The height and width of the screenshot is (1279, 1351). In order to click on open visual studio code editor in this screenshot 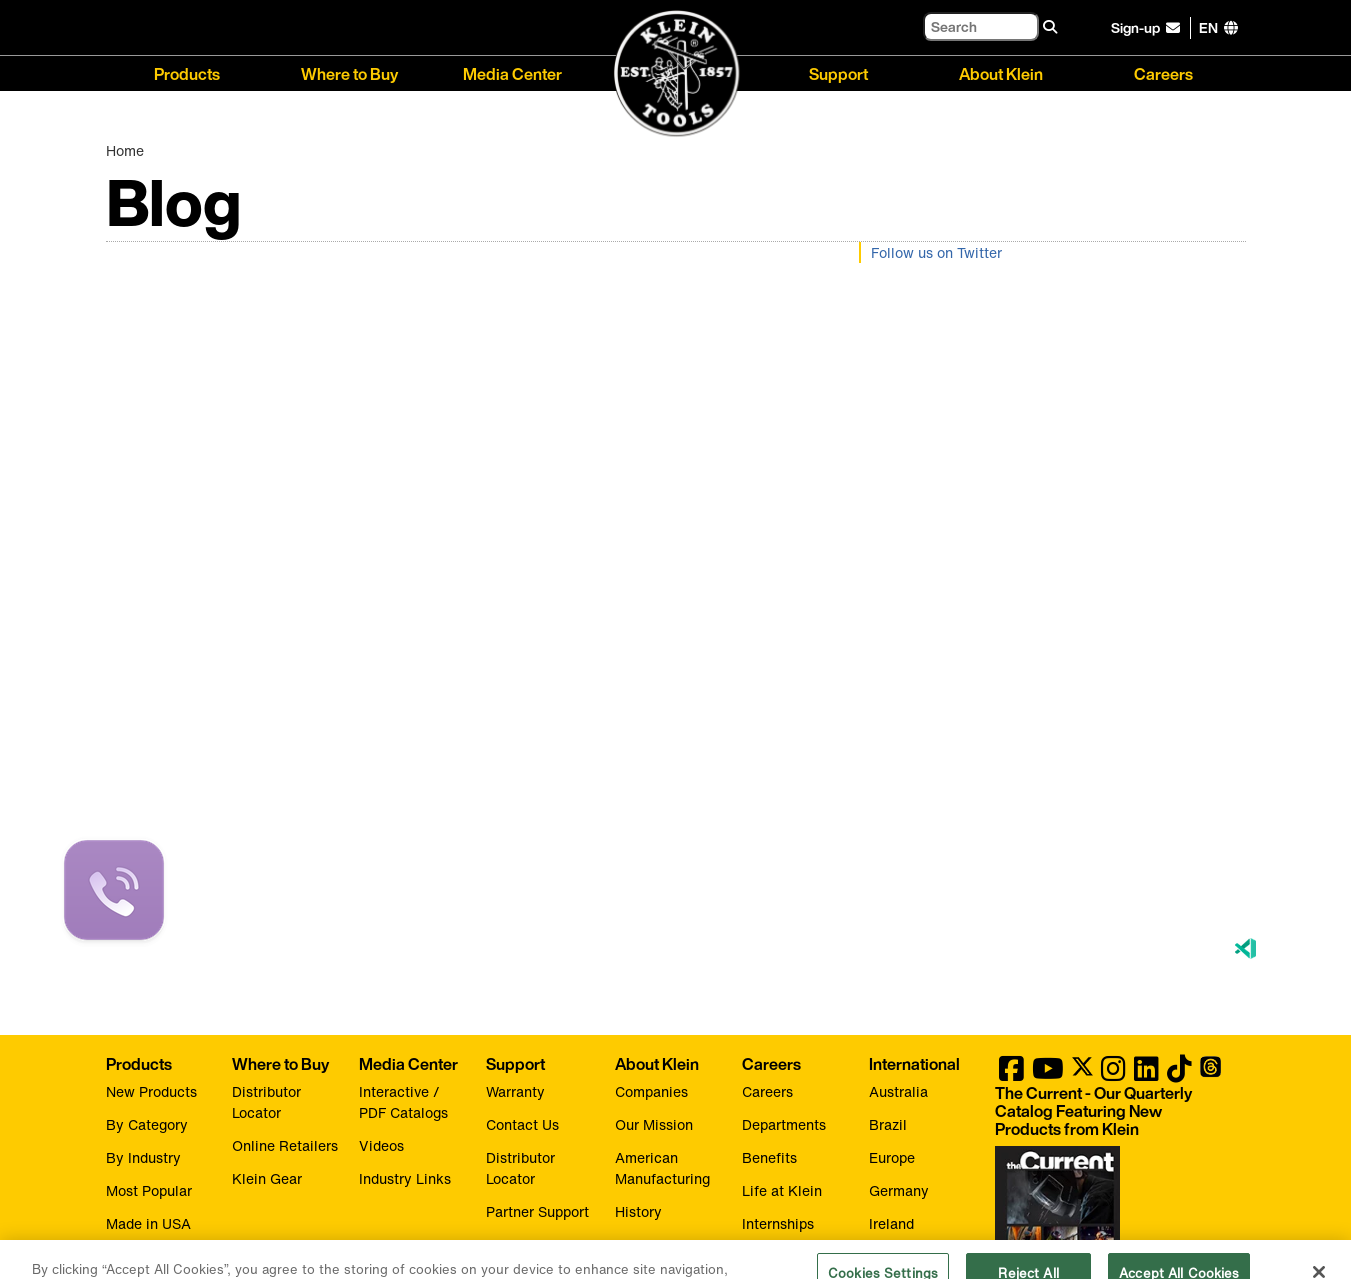, I will do `click(1245, 948)`.